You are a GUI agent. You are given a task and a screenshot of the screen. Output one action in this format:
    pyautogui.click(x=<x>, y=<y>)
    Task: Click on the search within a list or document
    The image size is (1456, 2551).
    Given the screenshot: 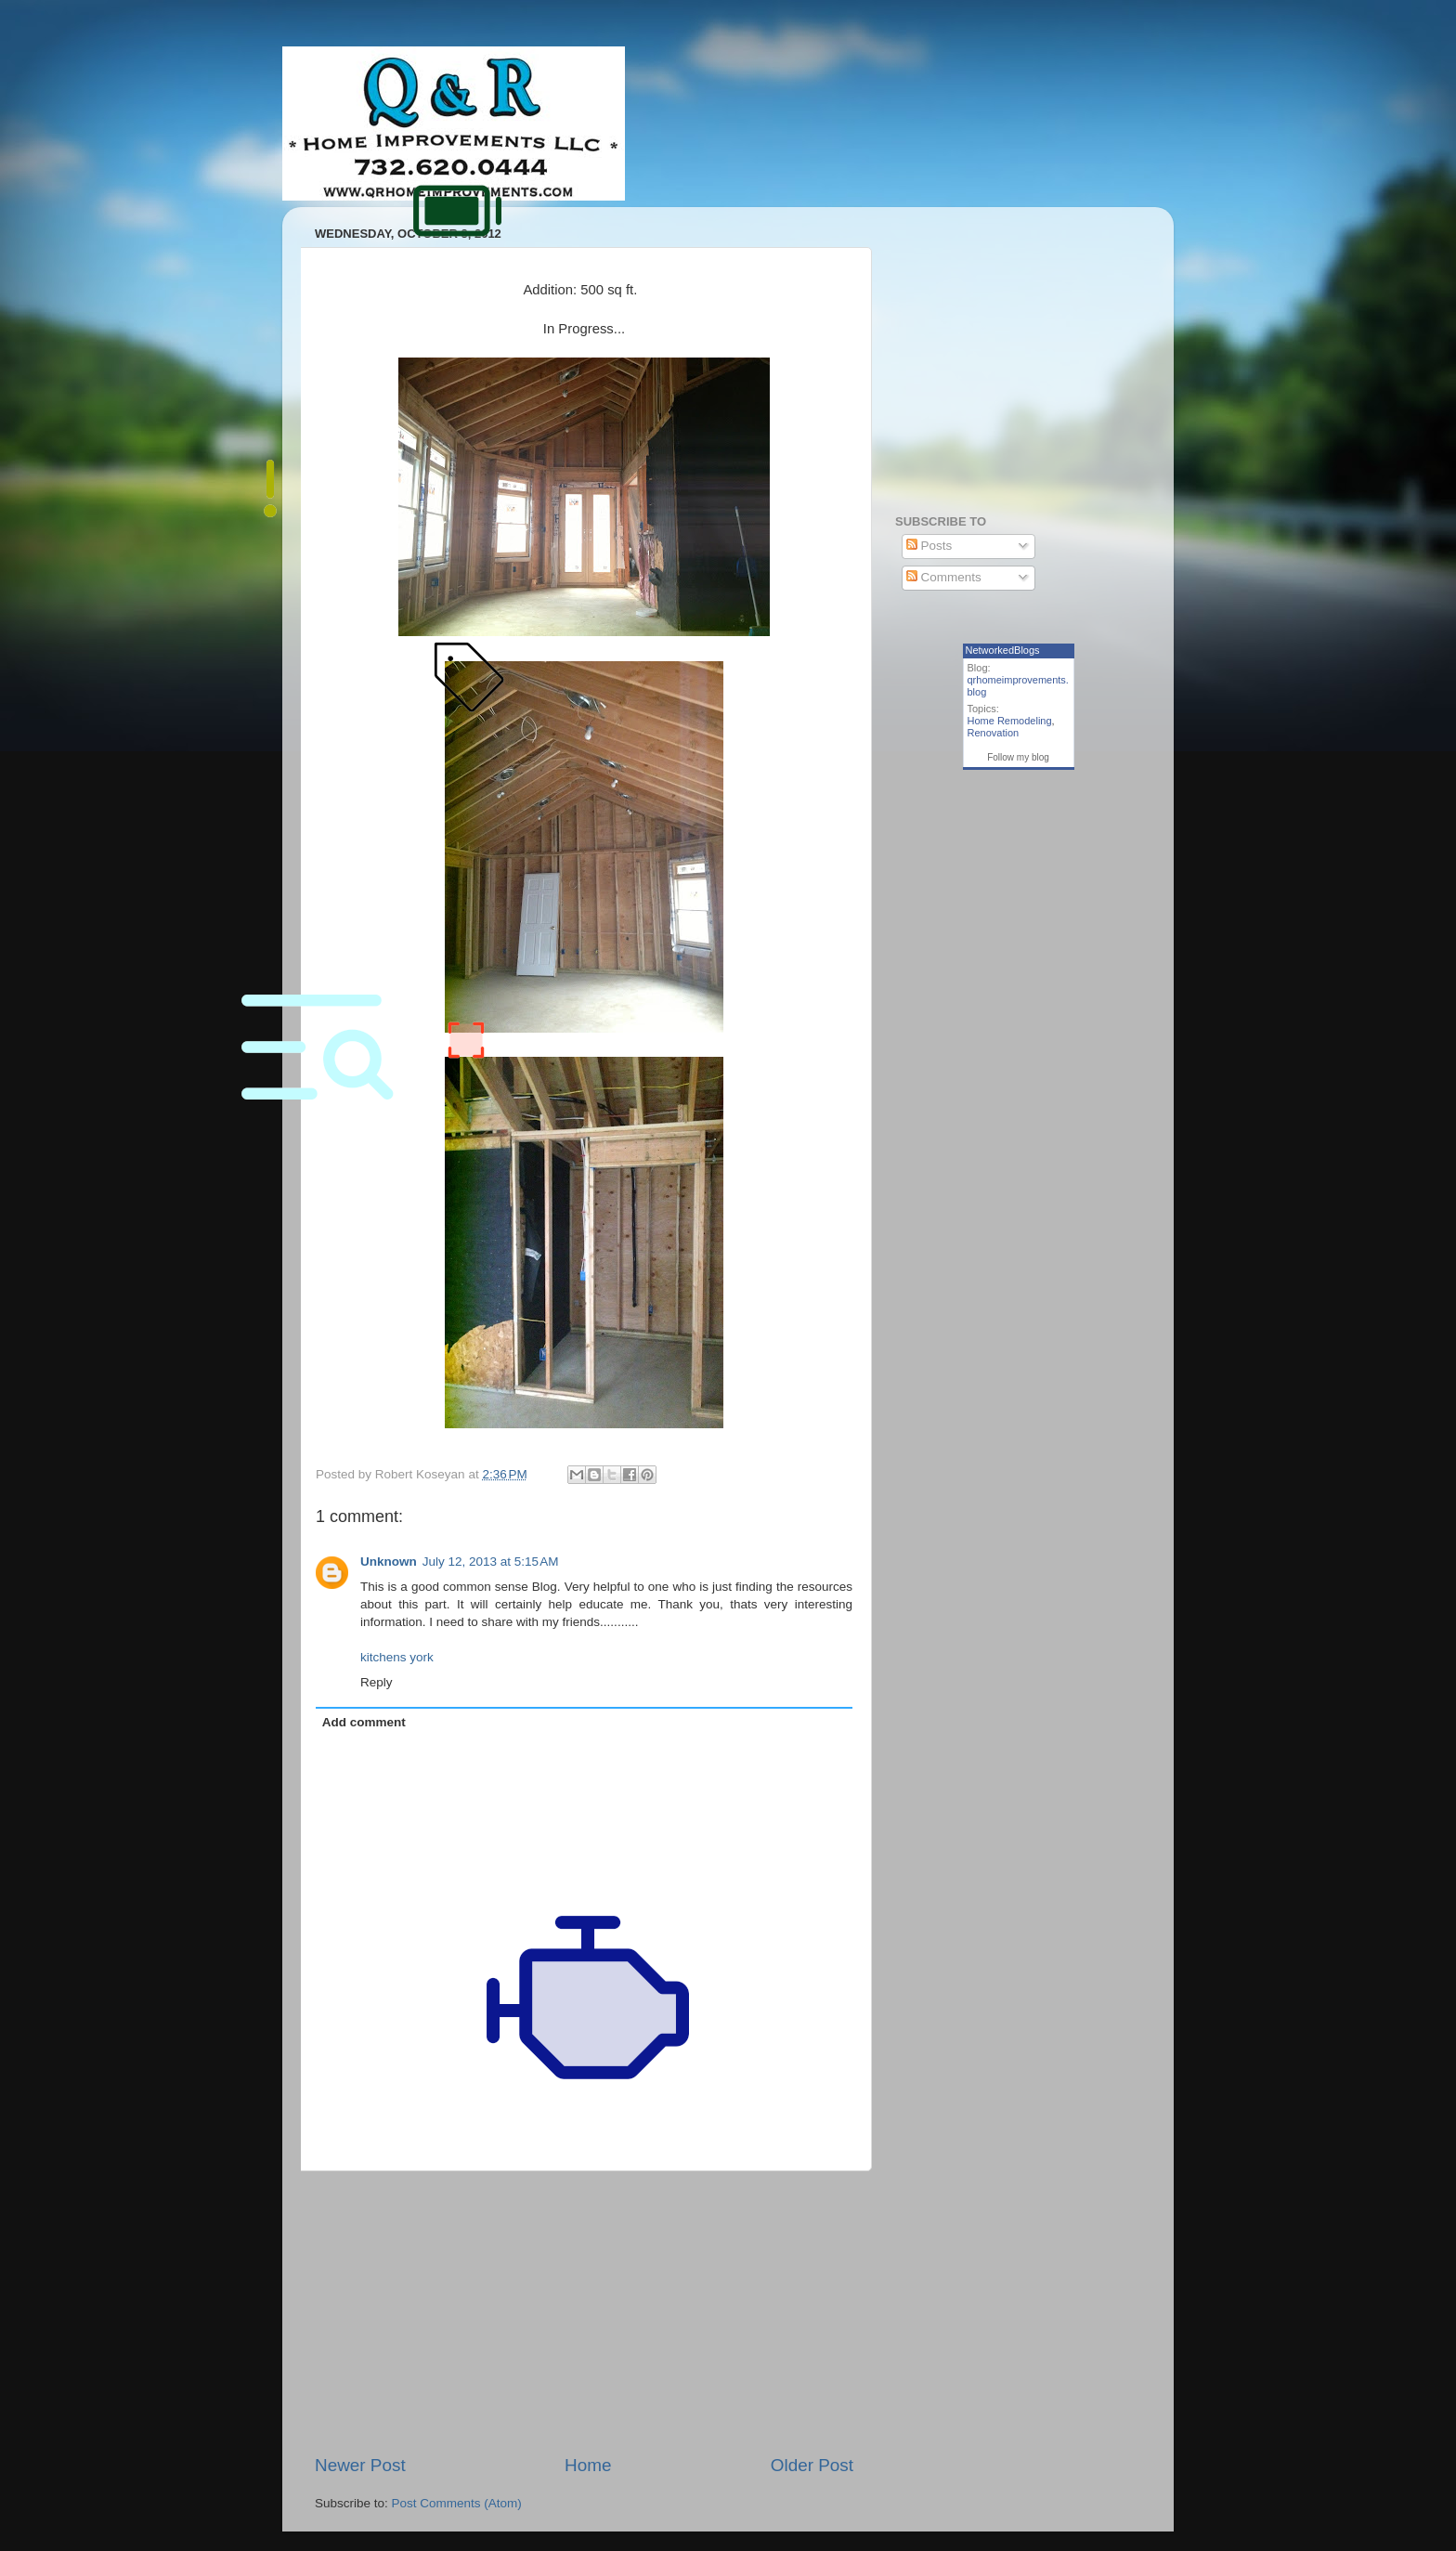 What is the action you would take?
    pyautogui.click(x=311, y=1047)
    